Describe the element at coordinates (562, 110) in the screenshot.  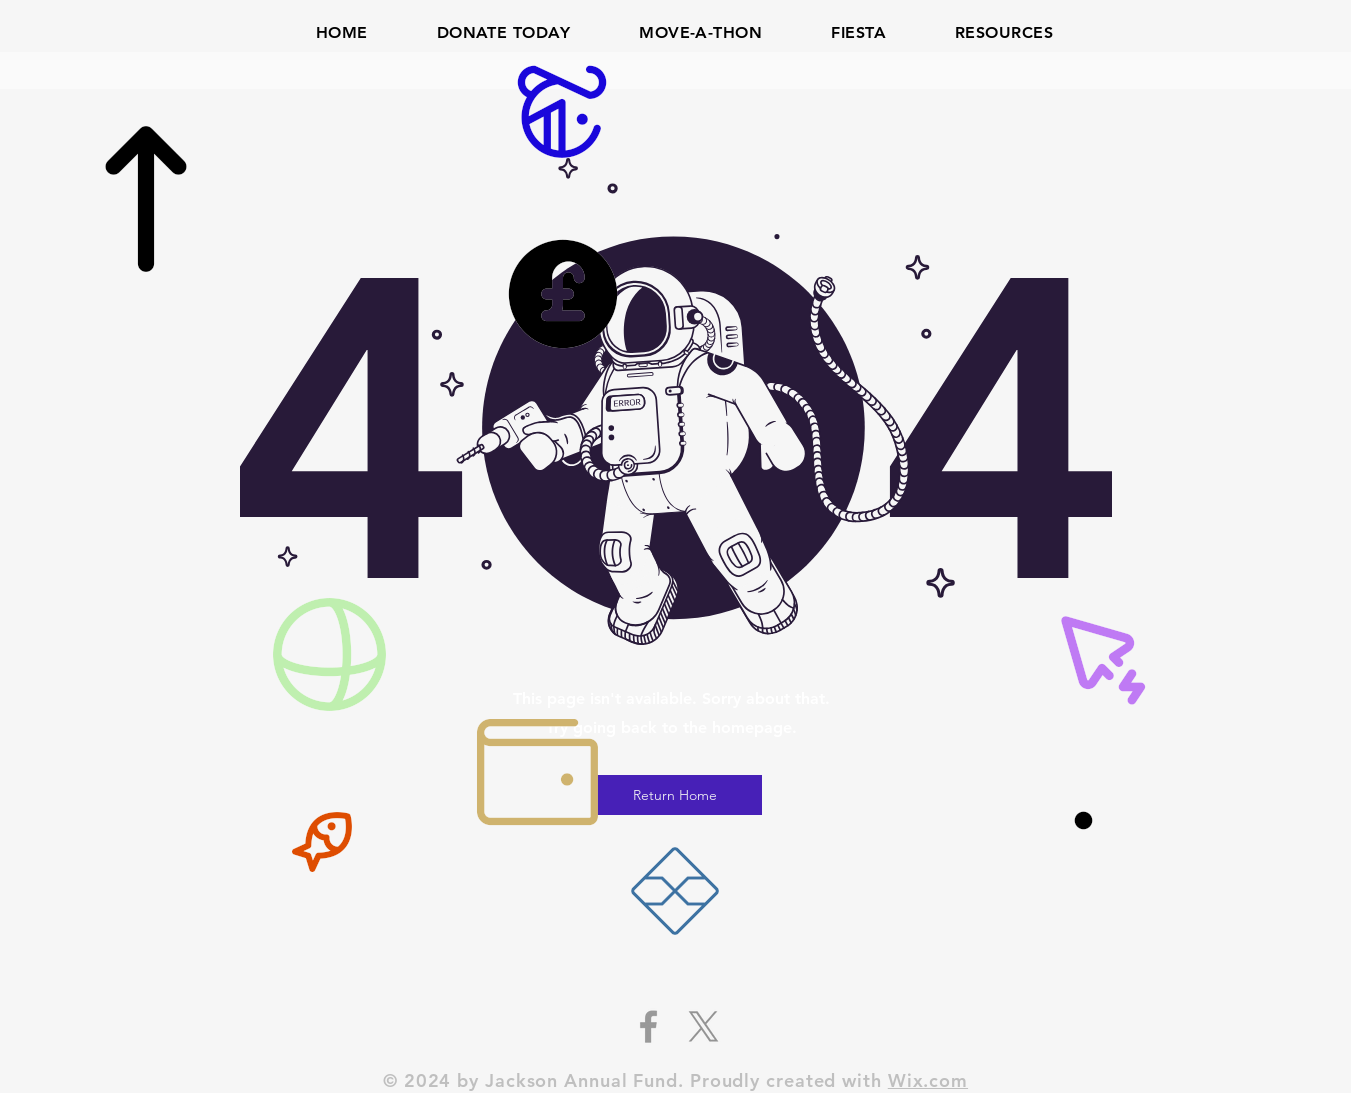
I see `open The New York Times app` at that location.